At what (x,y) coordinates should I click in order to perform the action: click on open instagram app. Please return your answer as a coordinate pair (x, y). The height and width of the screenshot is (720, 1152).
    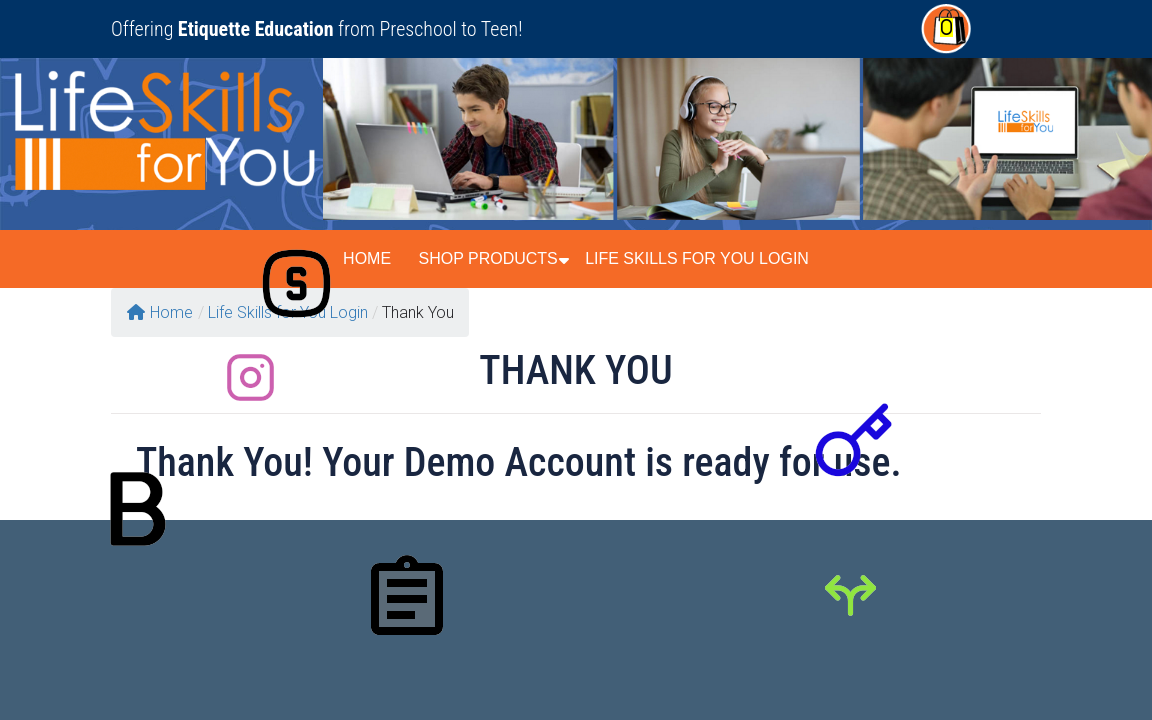
    Looking at the image, I should click on (250, 377).